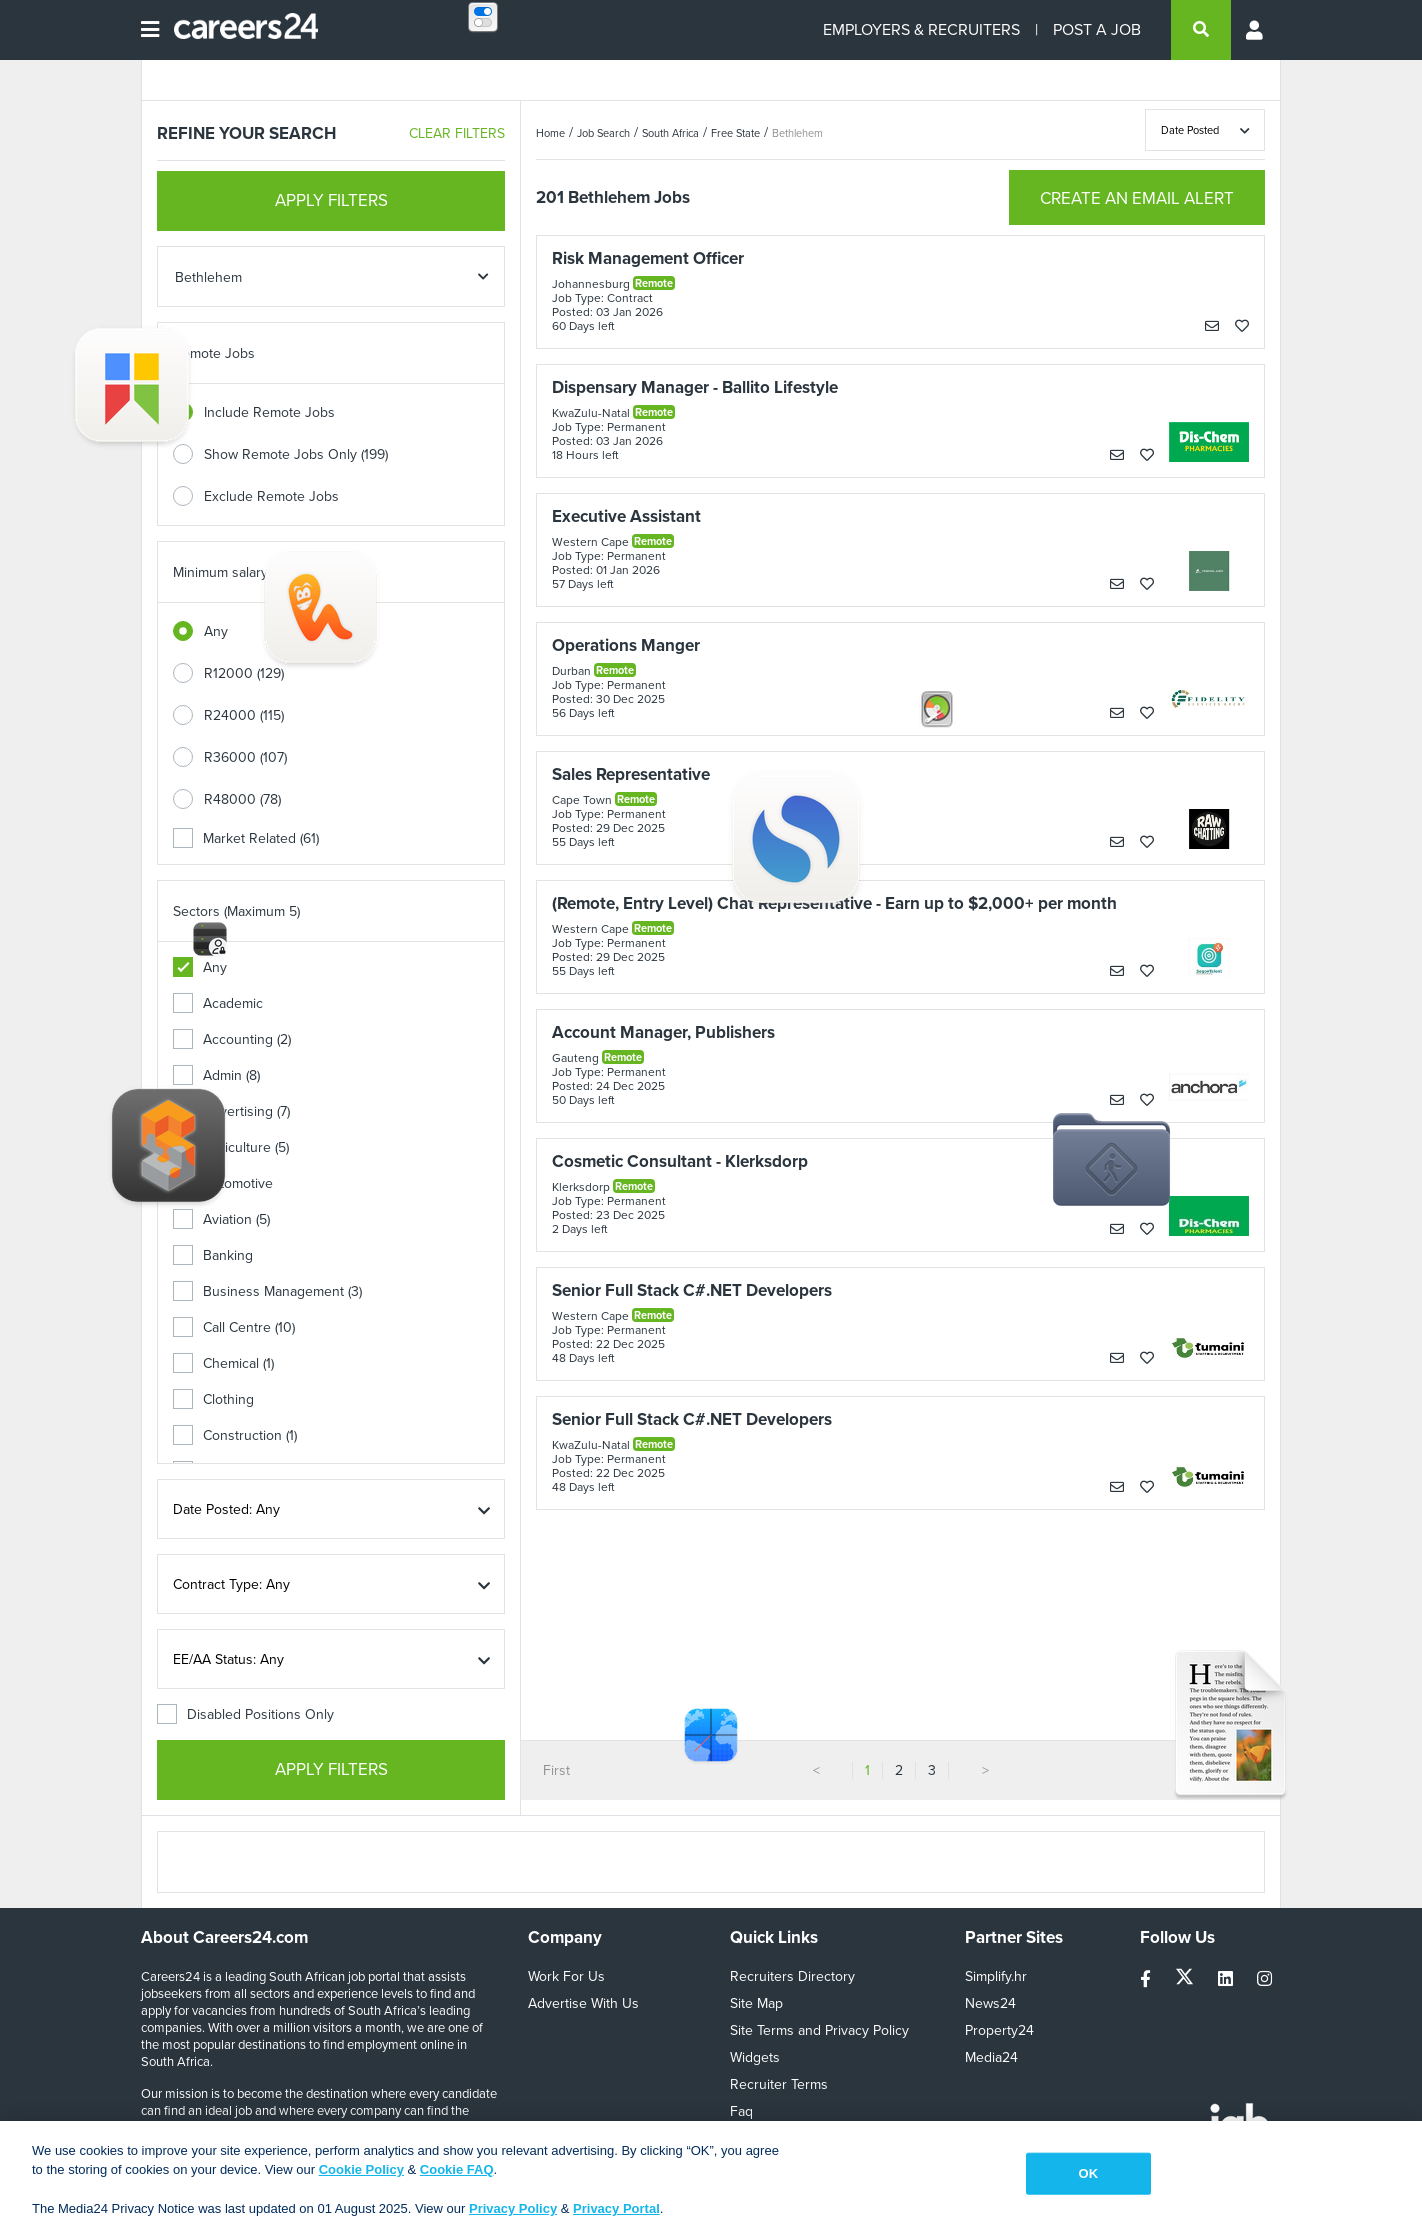 The height and width of the screenshot is (2229, 1422). I want to click on open simplenote app, so click(796, 839).